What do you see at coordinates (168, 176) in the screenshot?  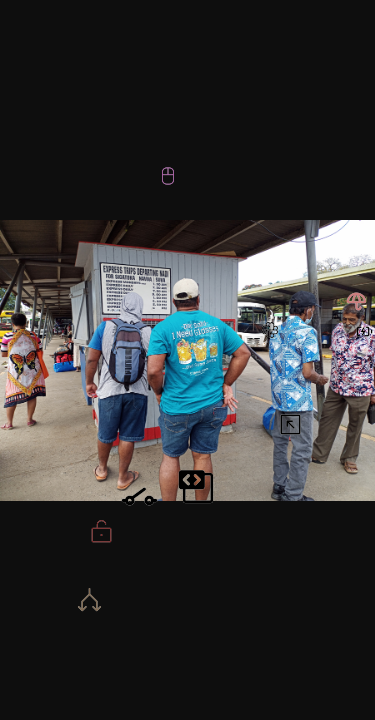 I see `indicates mouse input or cursor control settings` at bounding box center [168, 176].